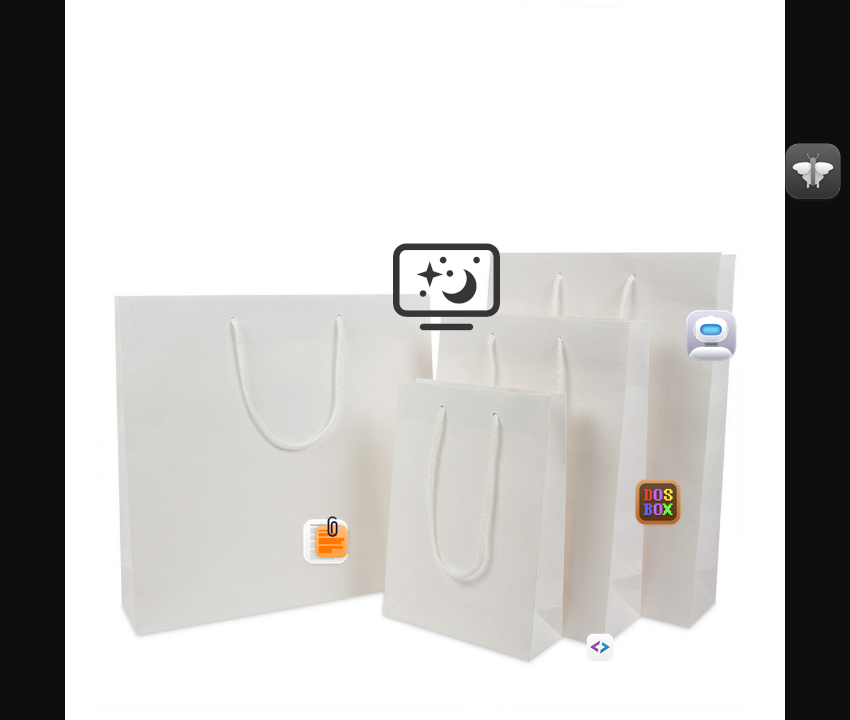 This screenshot has height=720, width=850. Describe the element at coordinates (813, 171) in the screenshot. I see `open qmmp audio player` at that location.